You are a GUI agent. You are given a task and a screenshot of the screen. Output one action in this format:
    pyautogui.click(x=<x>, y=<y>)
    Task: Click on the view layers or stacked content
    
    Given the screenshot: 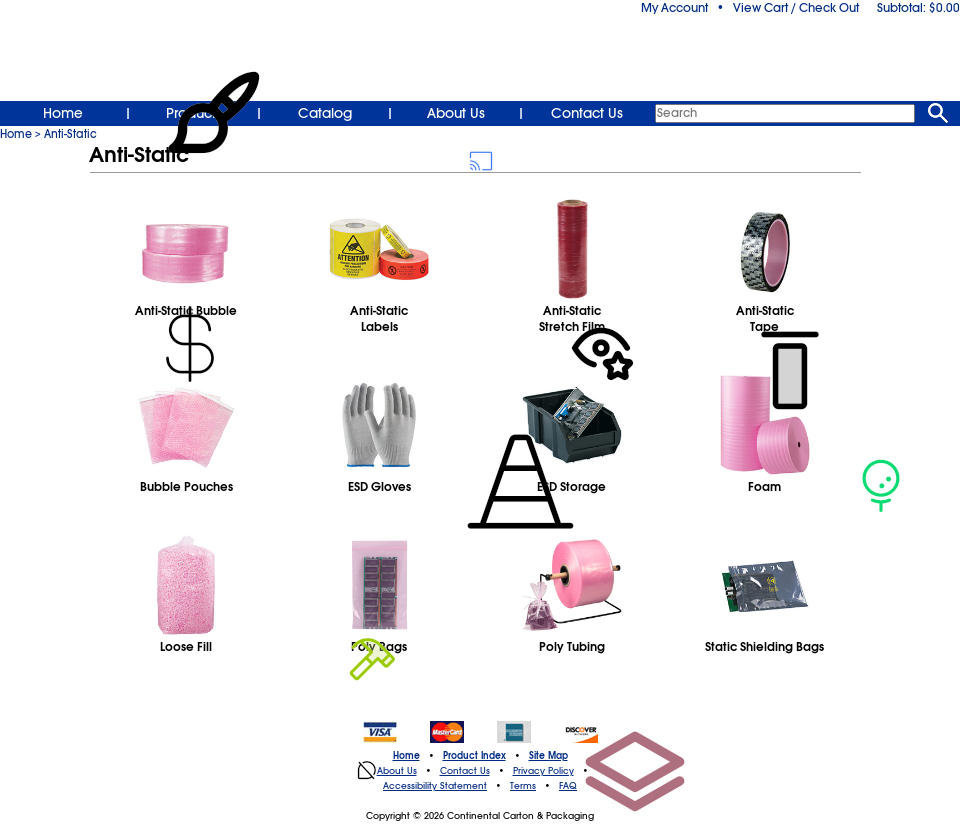 What is the action you would take?
    pyautogui.click(x=635, y=773)
    